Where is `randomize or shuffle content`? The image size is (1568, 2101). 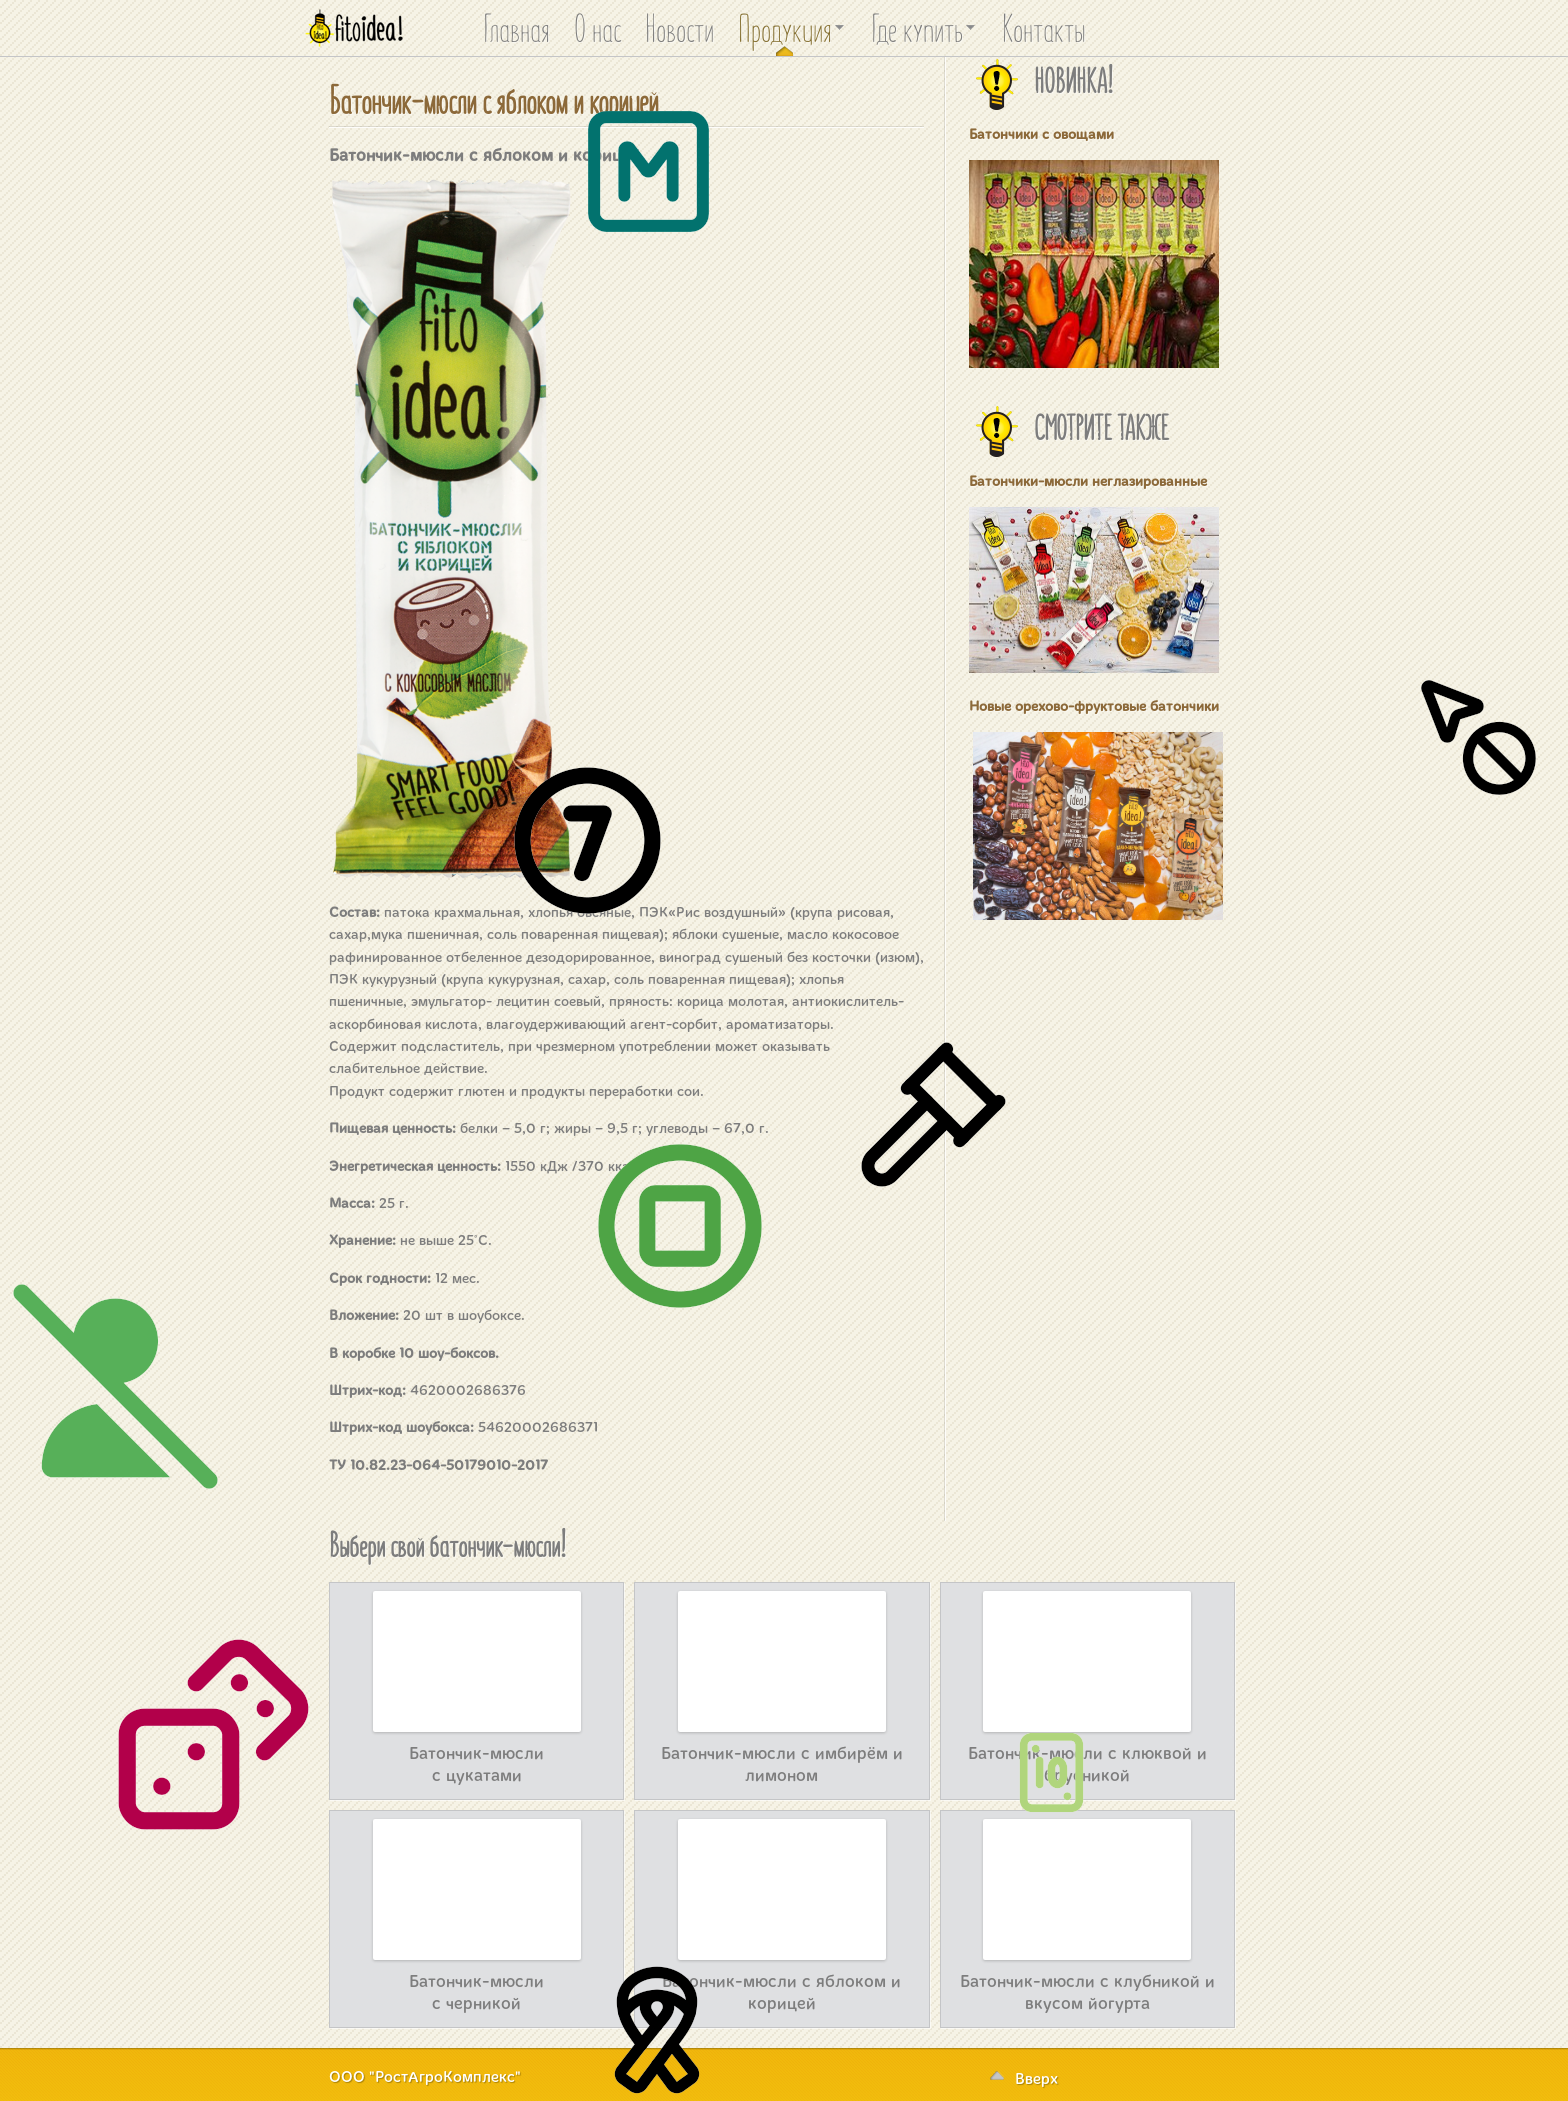 randomize or shuffle content is located at coordinates (213, 1734).